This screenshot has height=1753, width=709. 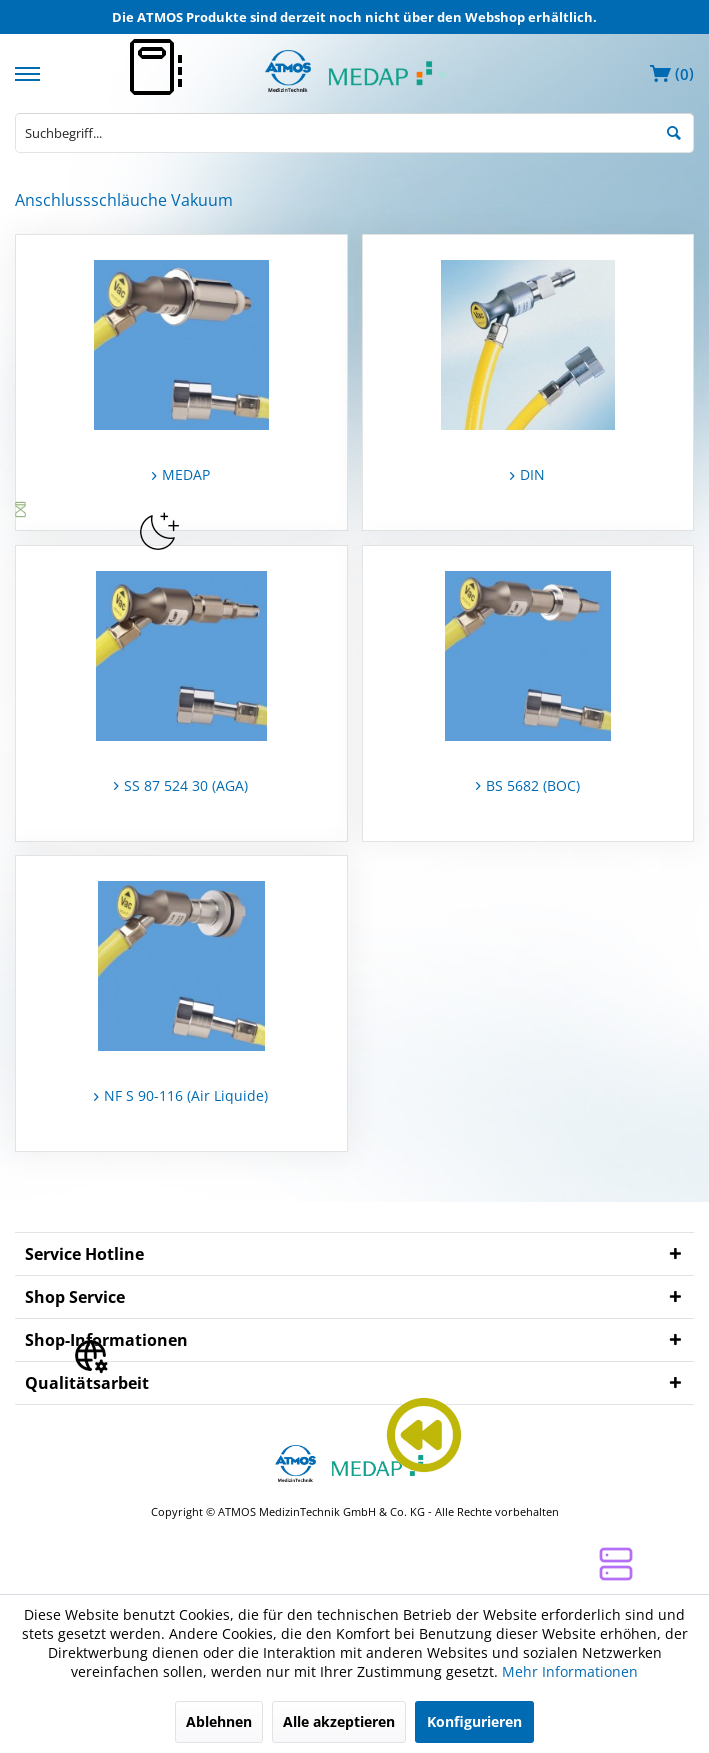 What do you see at coordinates (424, 1435) in the screenshot?
I see `rewind or skip backward in media playback` at bounding box center [424, 1435].